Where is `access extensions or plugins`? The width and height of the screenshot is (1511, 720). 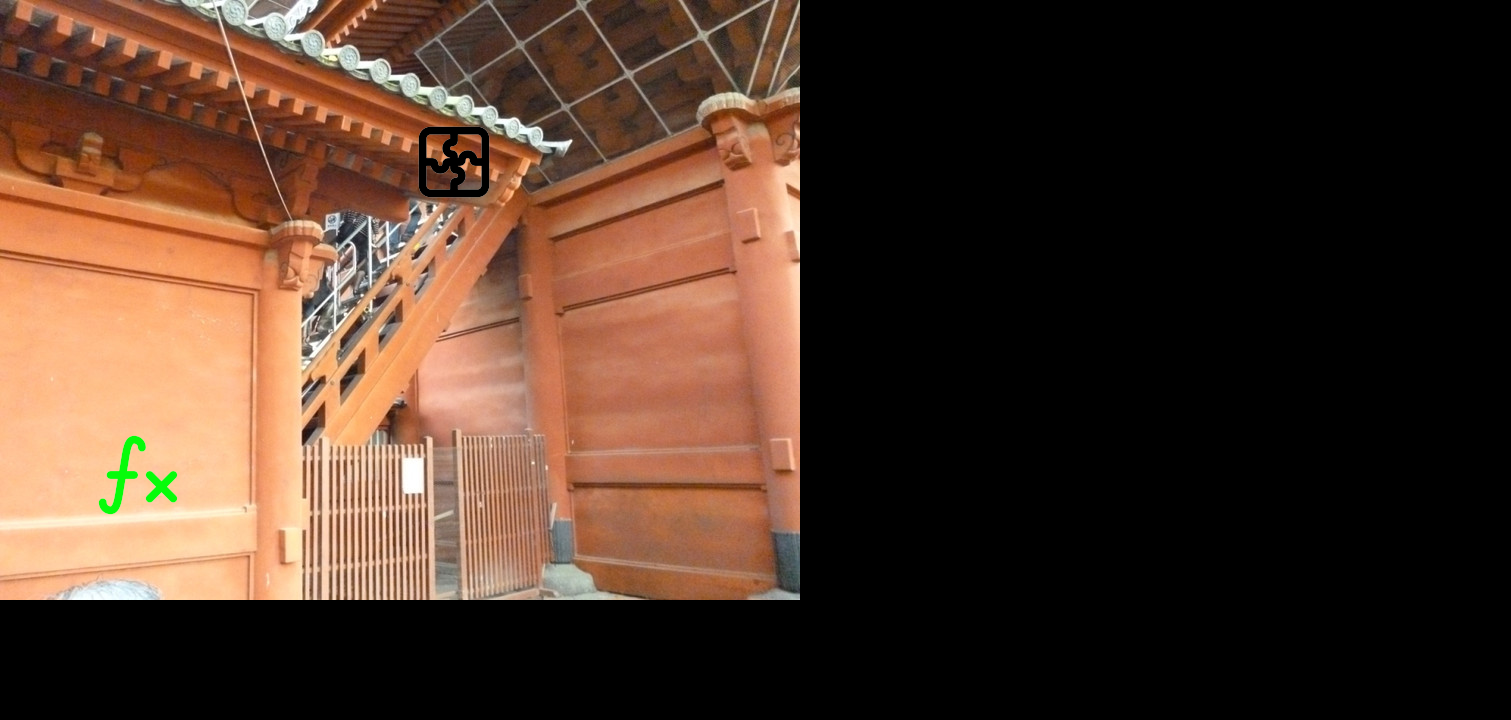 access extensions or plugins is located at coordinates (454, 162).